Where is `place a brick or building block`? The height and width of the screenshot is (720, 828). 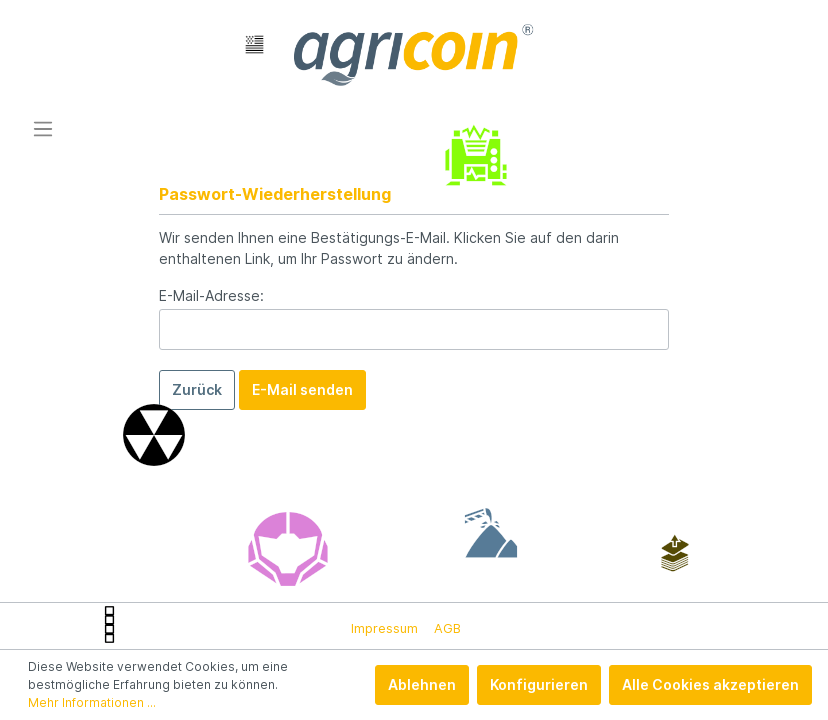 place a brick or building block is located at coordinates (109, 624).